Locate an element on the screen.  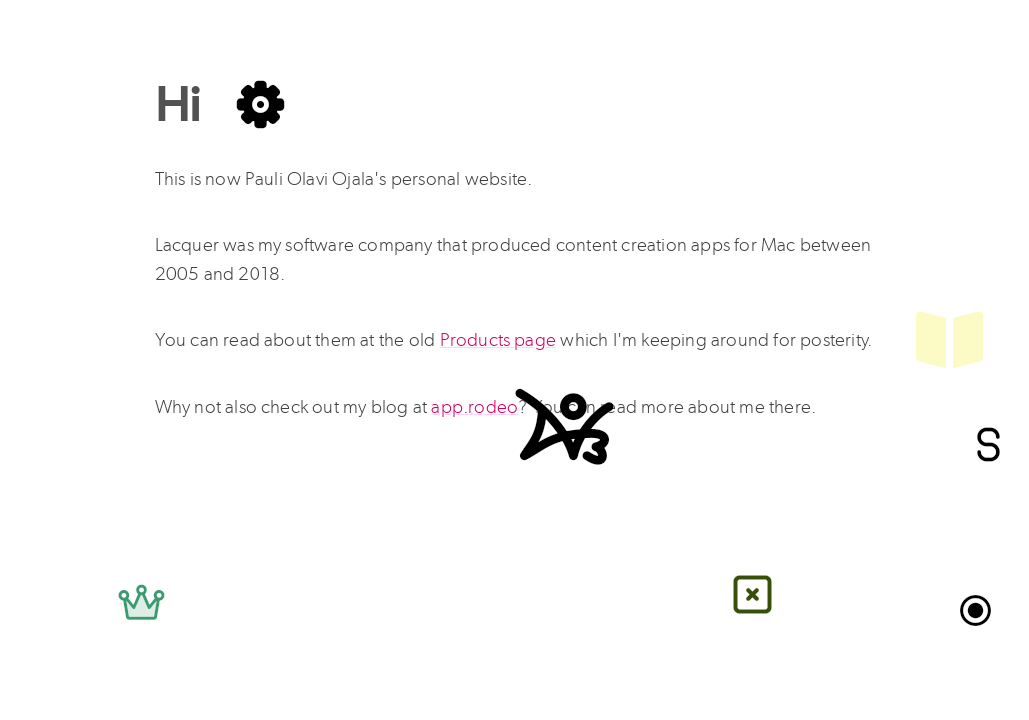
selected radio button option is located at coordinates (975, 610).